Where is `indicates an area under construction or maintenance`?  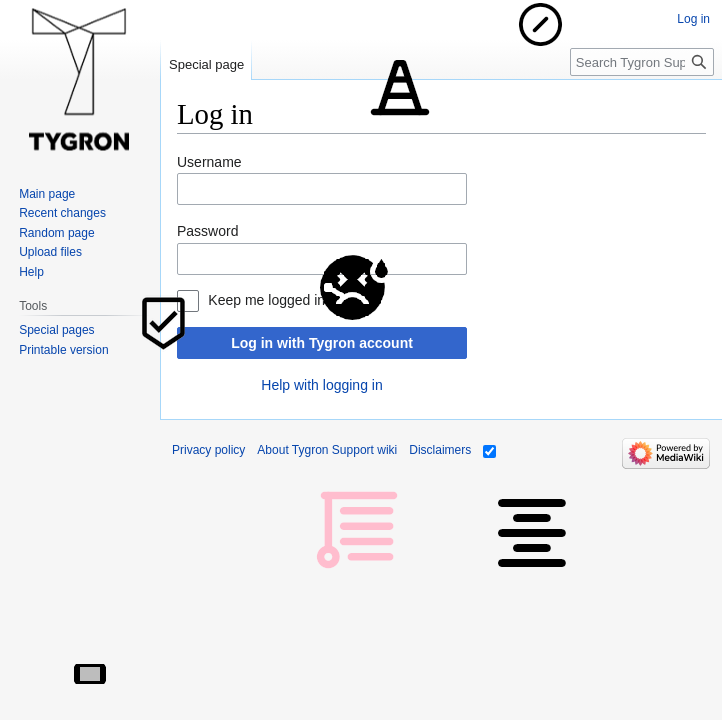
indicates an area under construction or maintenance is located at coordinates (400, 86).